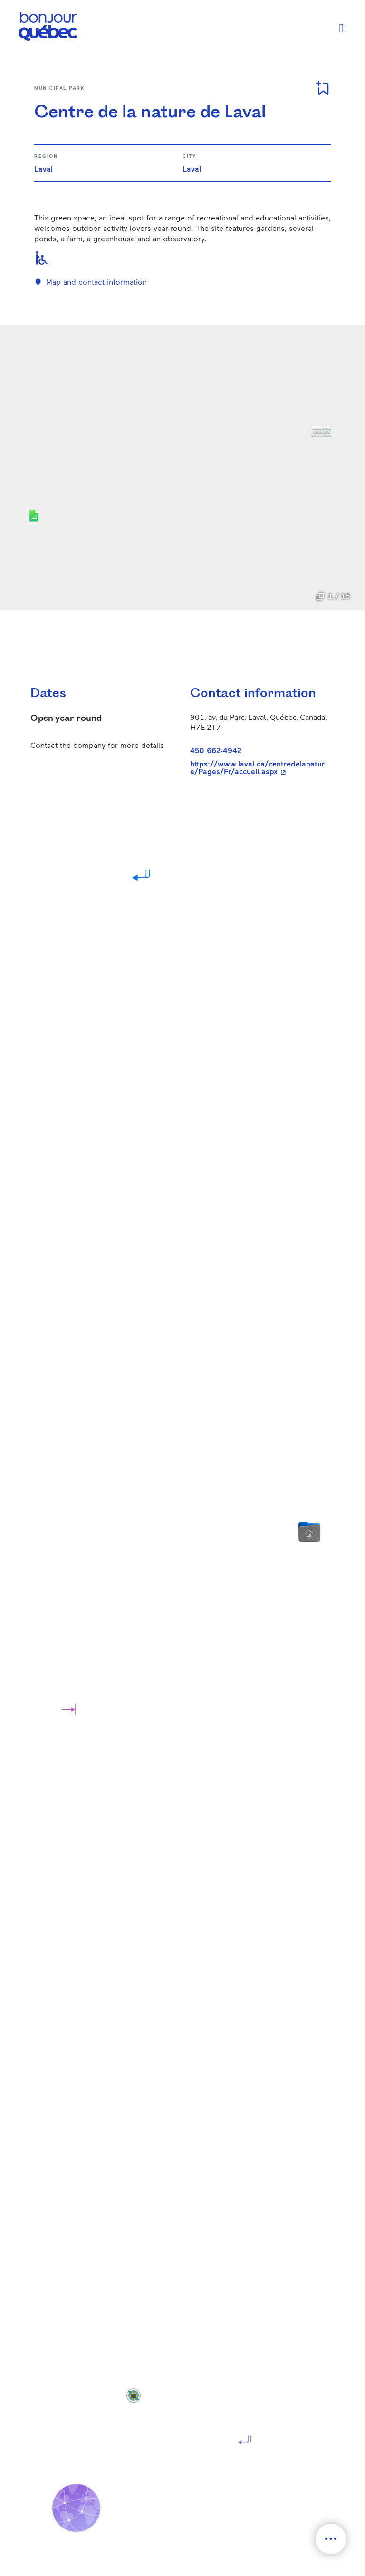 The image size is (365, 2576). What do you see at coordinates (134, 2395) in the screenshot?
I see `access hardware driver settings` at bounding box center [134, 2395].